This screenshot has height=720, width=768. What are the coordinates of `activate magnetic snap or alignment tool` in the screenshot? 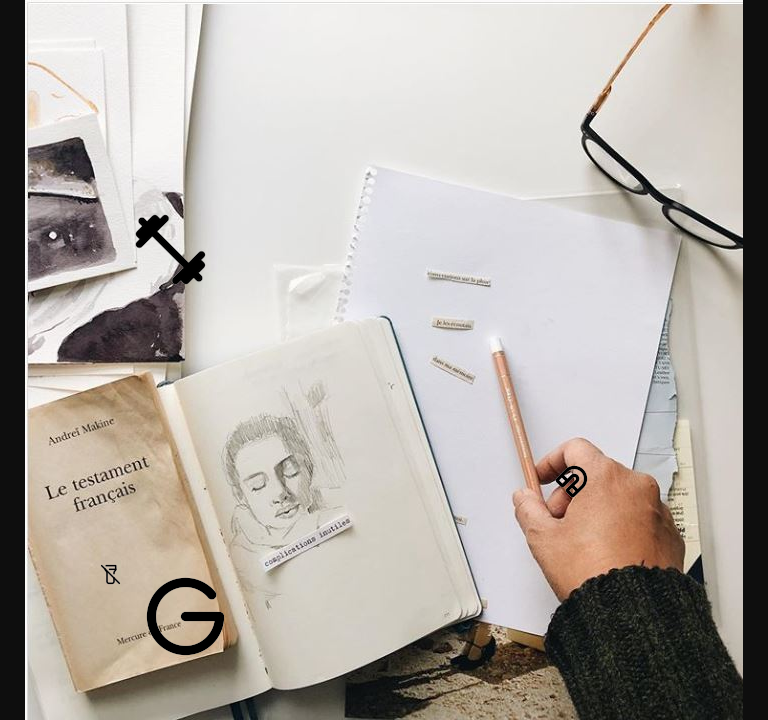 It's located at (572, 481).